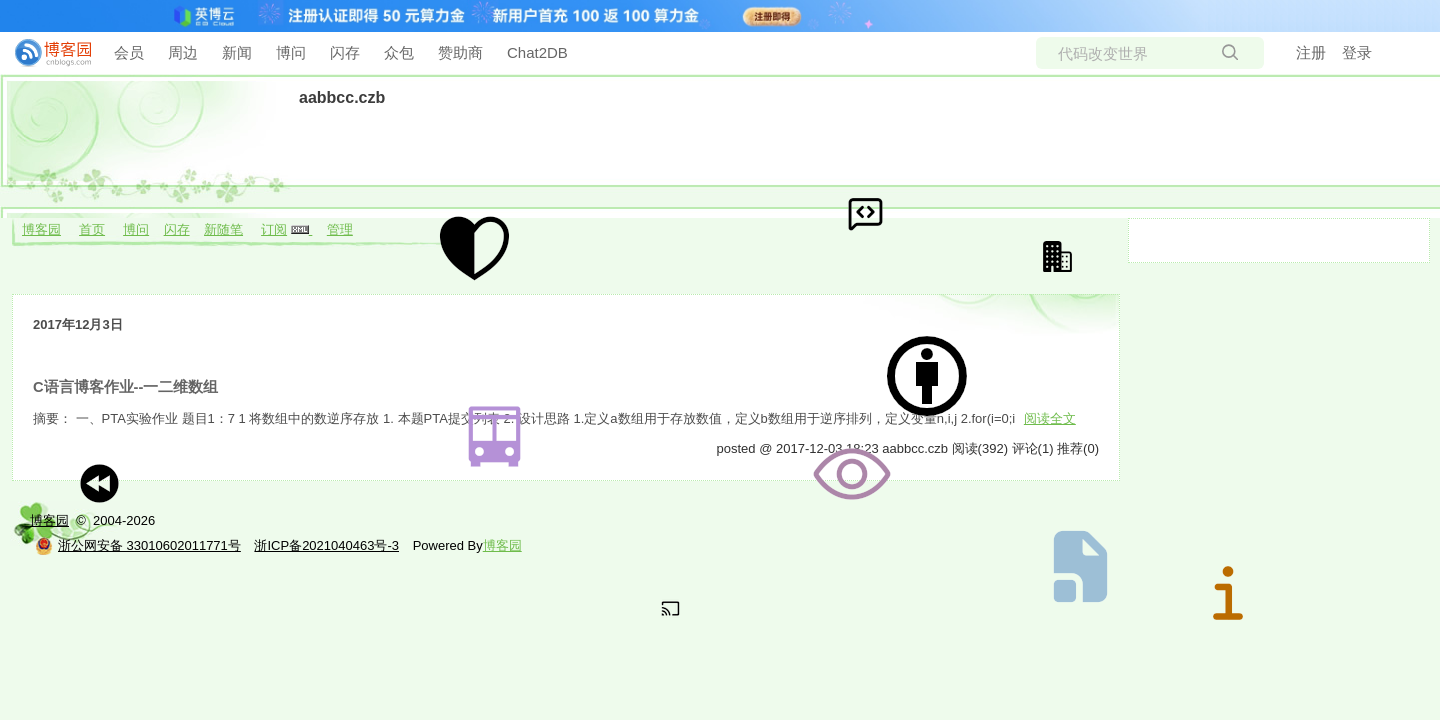 This screenshot has width=1440, height=720. Describe the element at coordinates (99, 483) in the screenshot. I see `rewind or skip to previous track` at that location.